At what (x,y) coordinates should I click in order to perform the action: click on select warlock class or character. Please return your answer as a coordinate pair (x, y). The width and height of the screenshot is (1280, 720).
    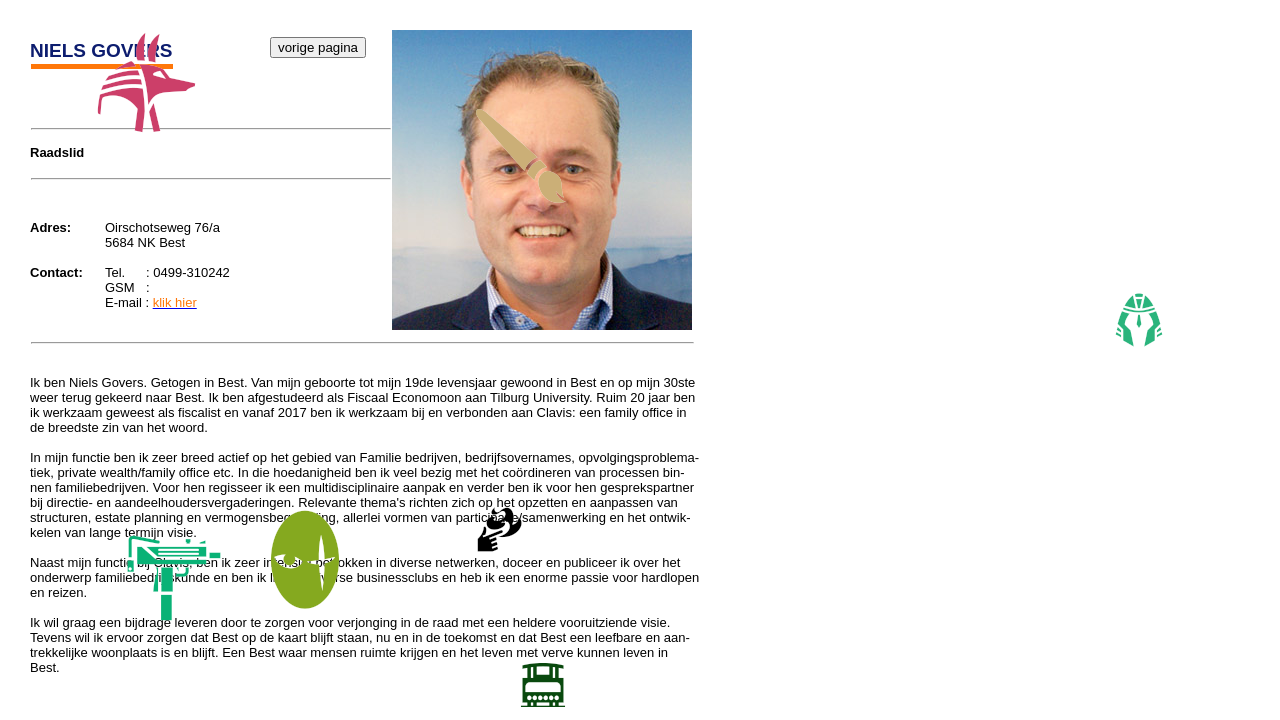
    Looking at the image, I should click on (1139, 320).